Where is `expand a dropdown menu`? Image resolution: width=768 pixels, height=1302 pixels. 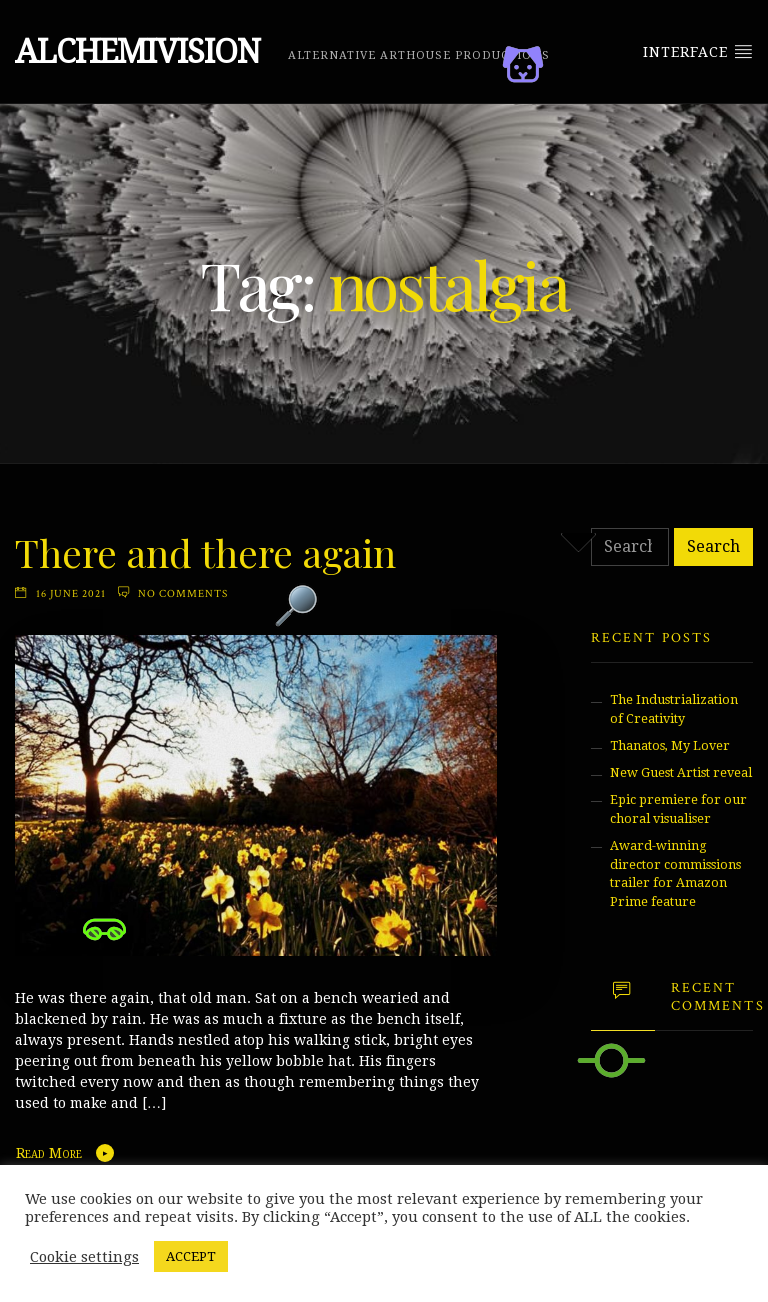
expand a dropdown menu is located at coordinates (578, 542).